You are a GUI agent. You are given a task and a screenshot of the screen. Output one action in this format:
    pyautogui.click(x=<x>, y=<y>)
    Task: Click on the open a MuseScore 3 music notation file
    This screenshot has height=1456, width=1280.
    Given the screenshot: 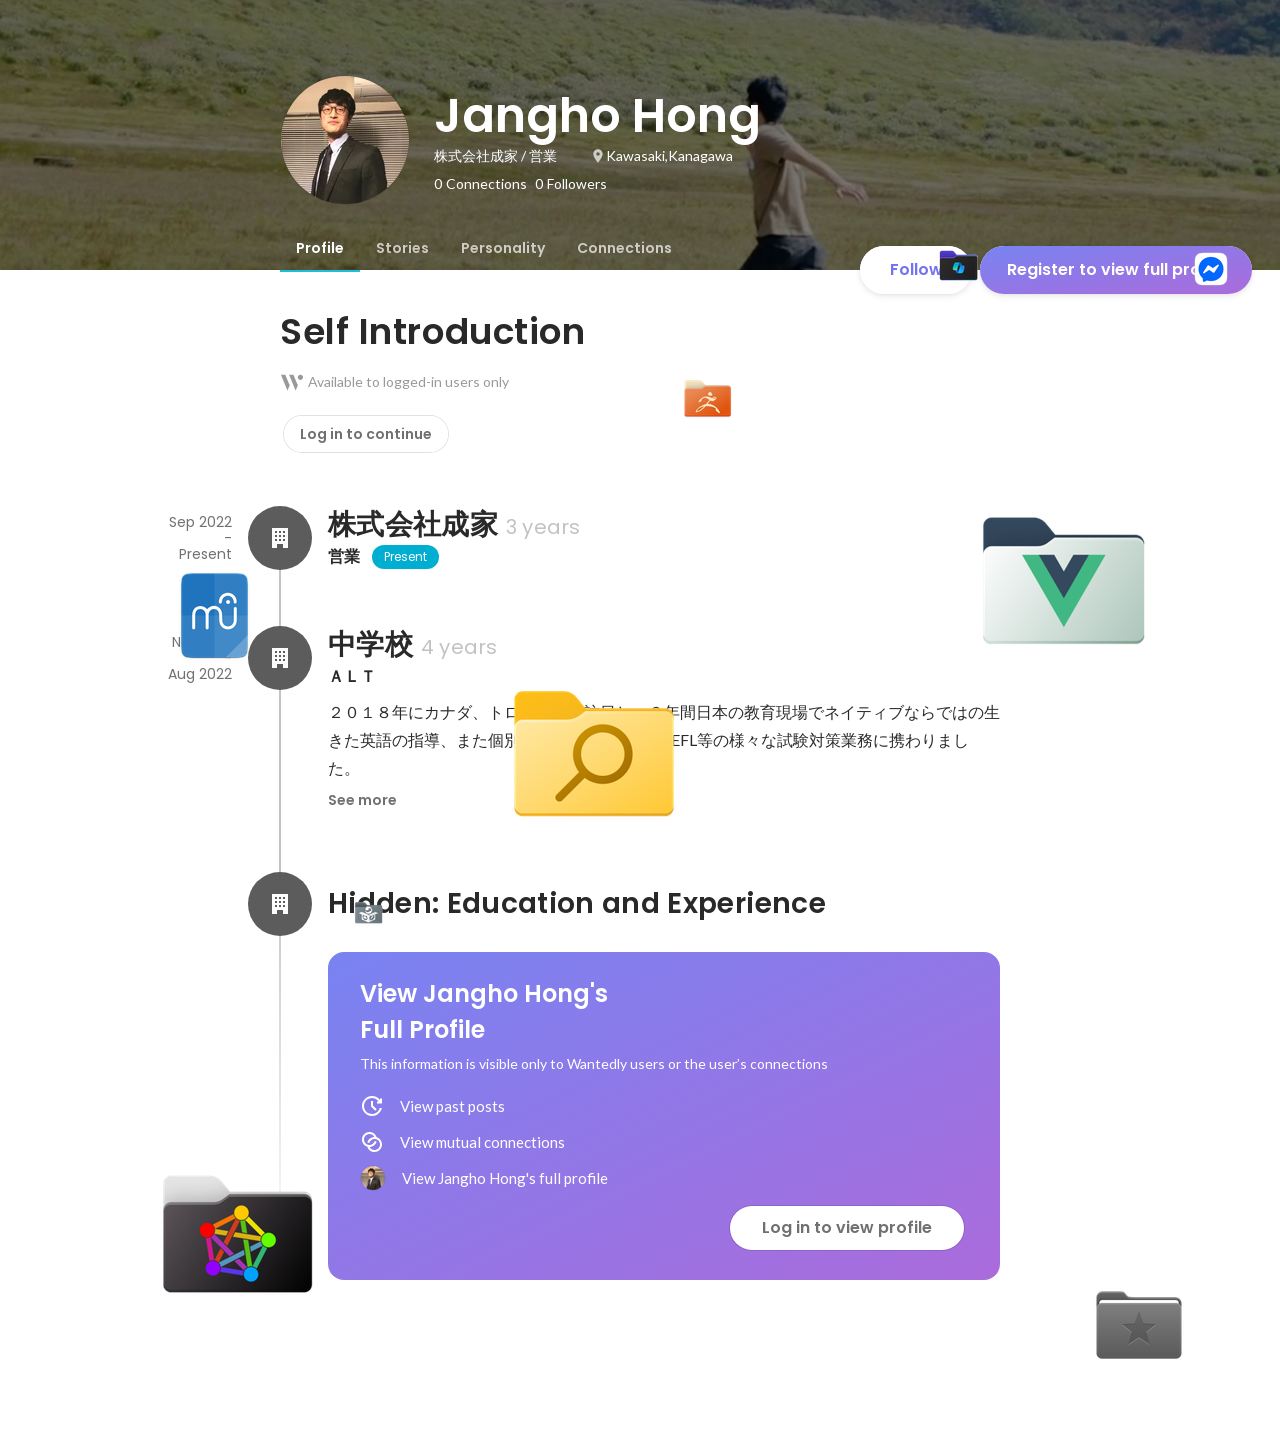 What is the action you would take?
    pyautogui.click(x=214, y=615)
    